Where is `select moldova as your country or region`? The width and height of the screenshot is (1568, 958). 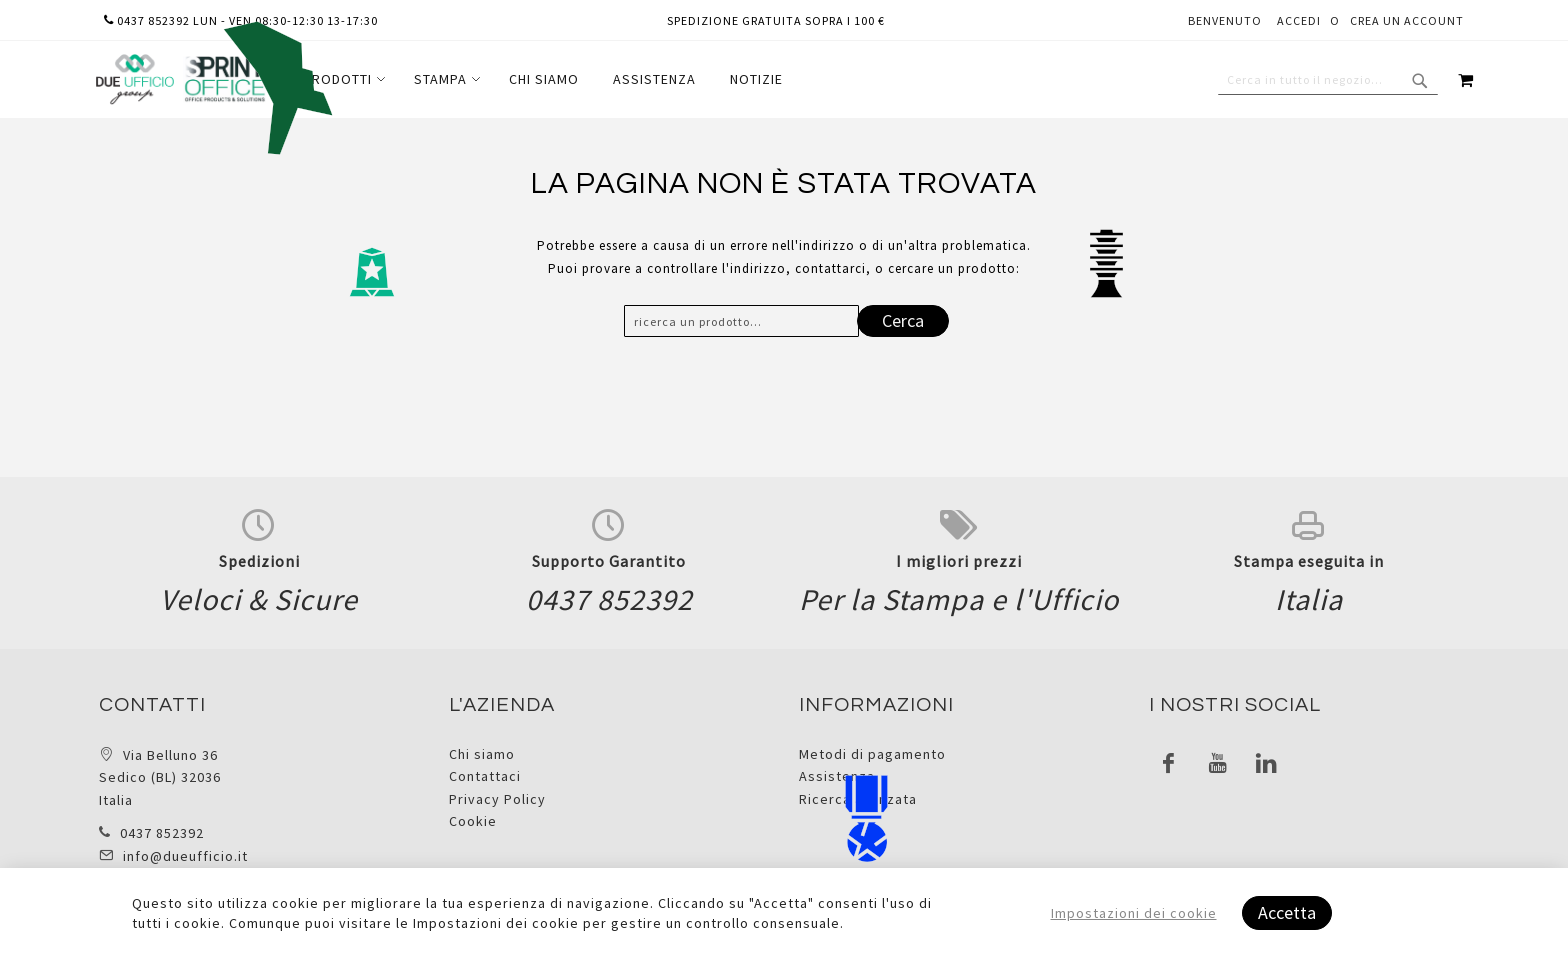
select moldova as your country or region is located at coordinates (278, 88).